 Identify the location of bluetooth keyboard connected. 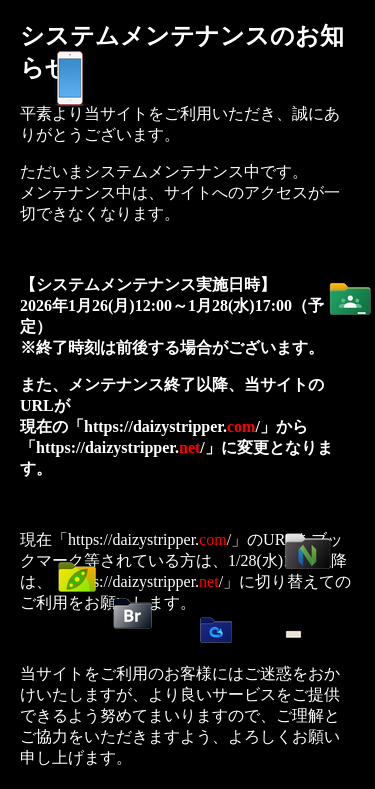
(293, 634).